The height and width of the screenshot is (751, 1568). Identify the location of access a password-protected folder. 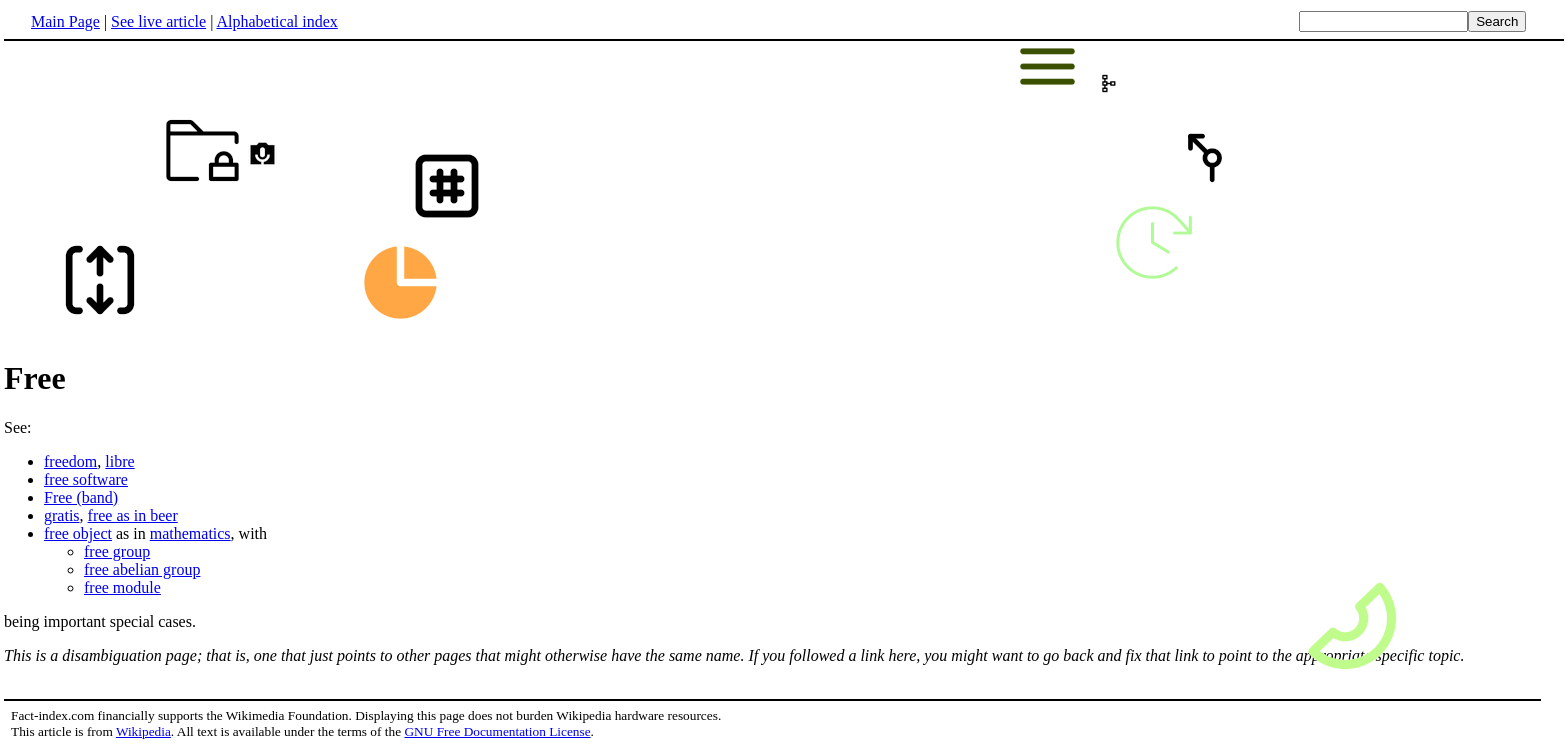
(202, 150).